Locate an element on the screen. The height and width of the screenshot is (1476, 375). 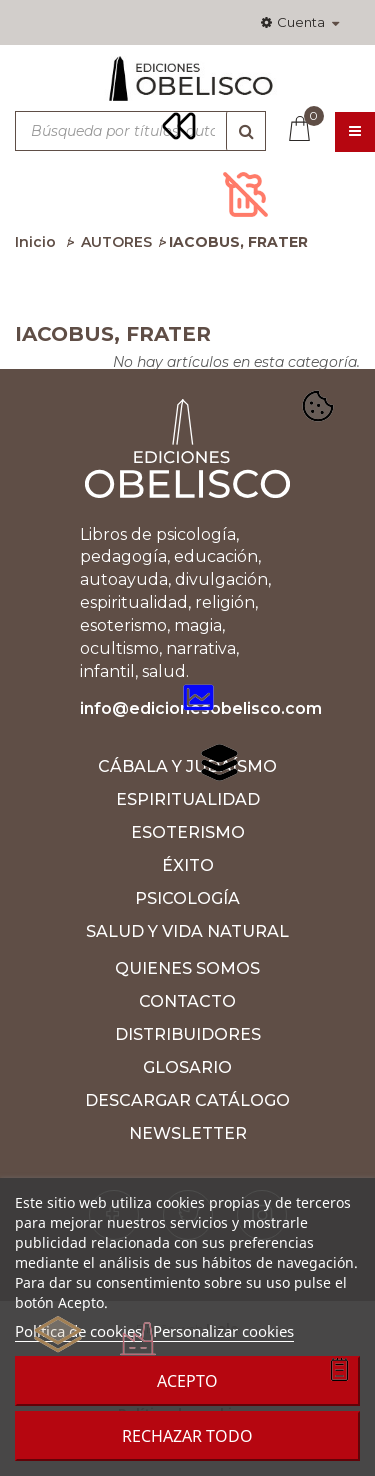
view layered content or stacked items is located at coordinates (58, 1335).